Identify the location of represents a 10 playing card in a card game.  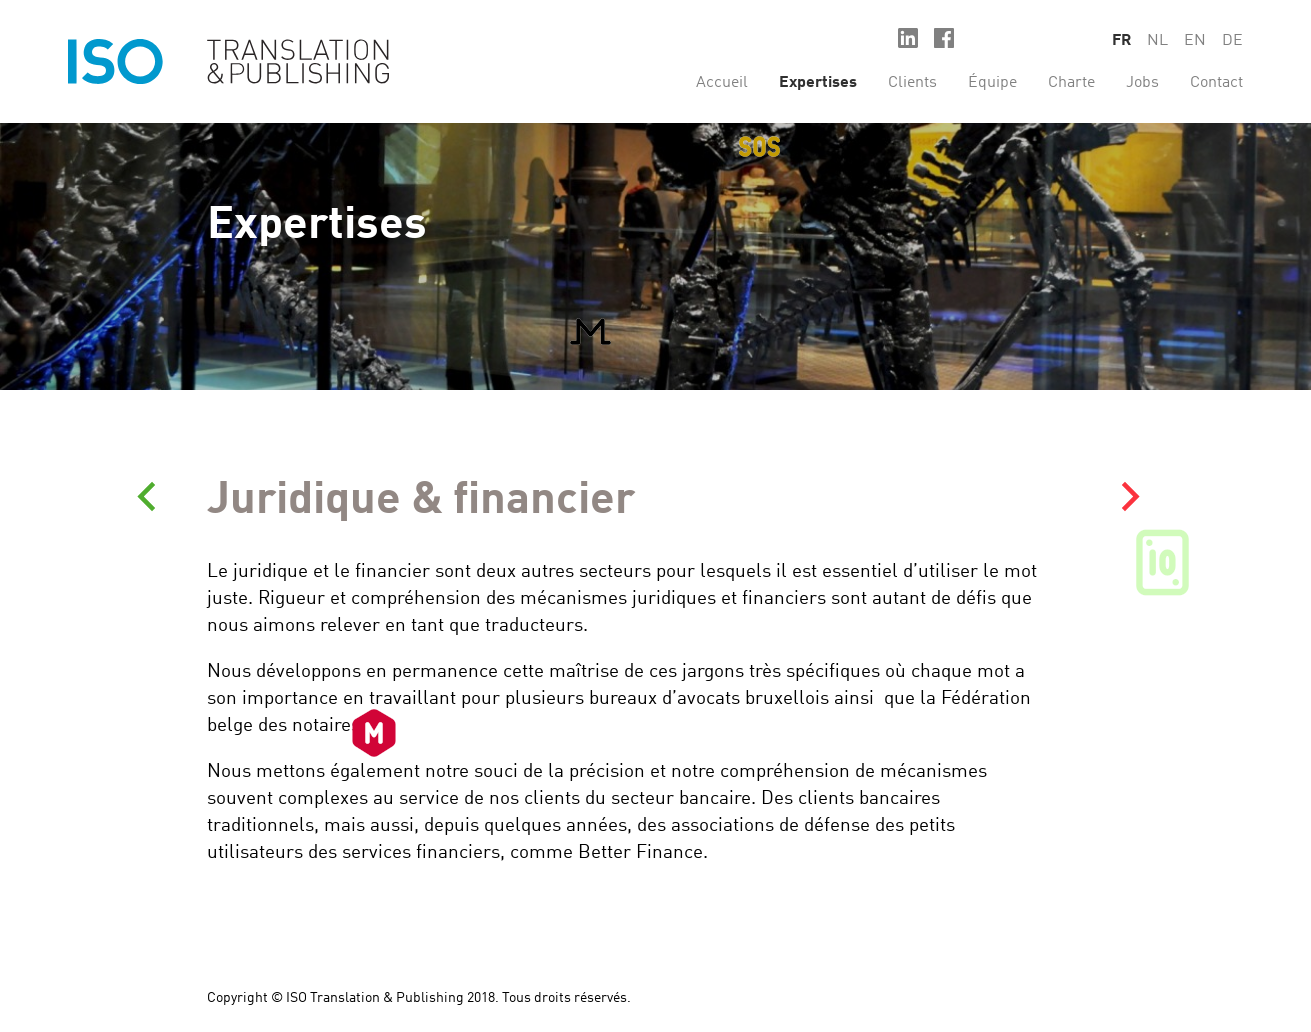
(1162, 562).